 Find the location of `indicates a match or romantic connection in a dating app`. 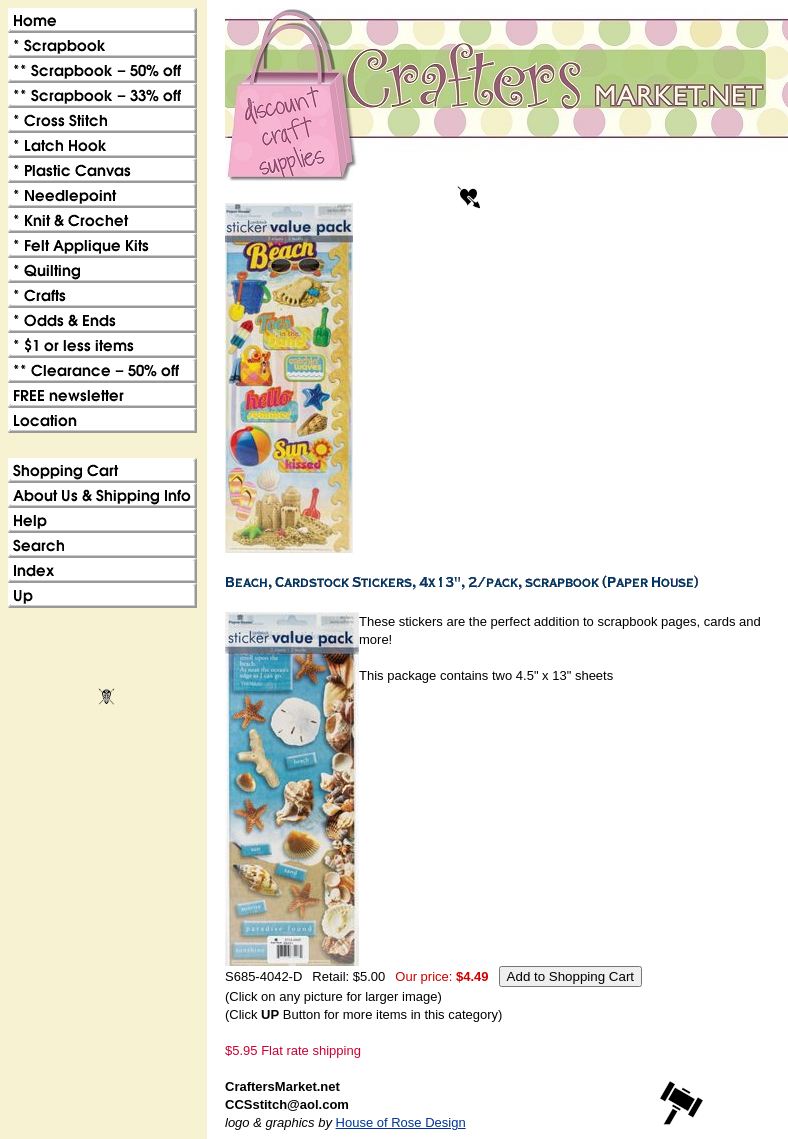

indicates a match or romantic connection in a dating app is located at coordinates (469, 197).